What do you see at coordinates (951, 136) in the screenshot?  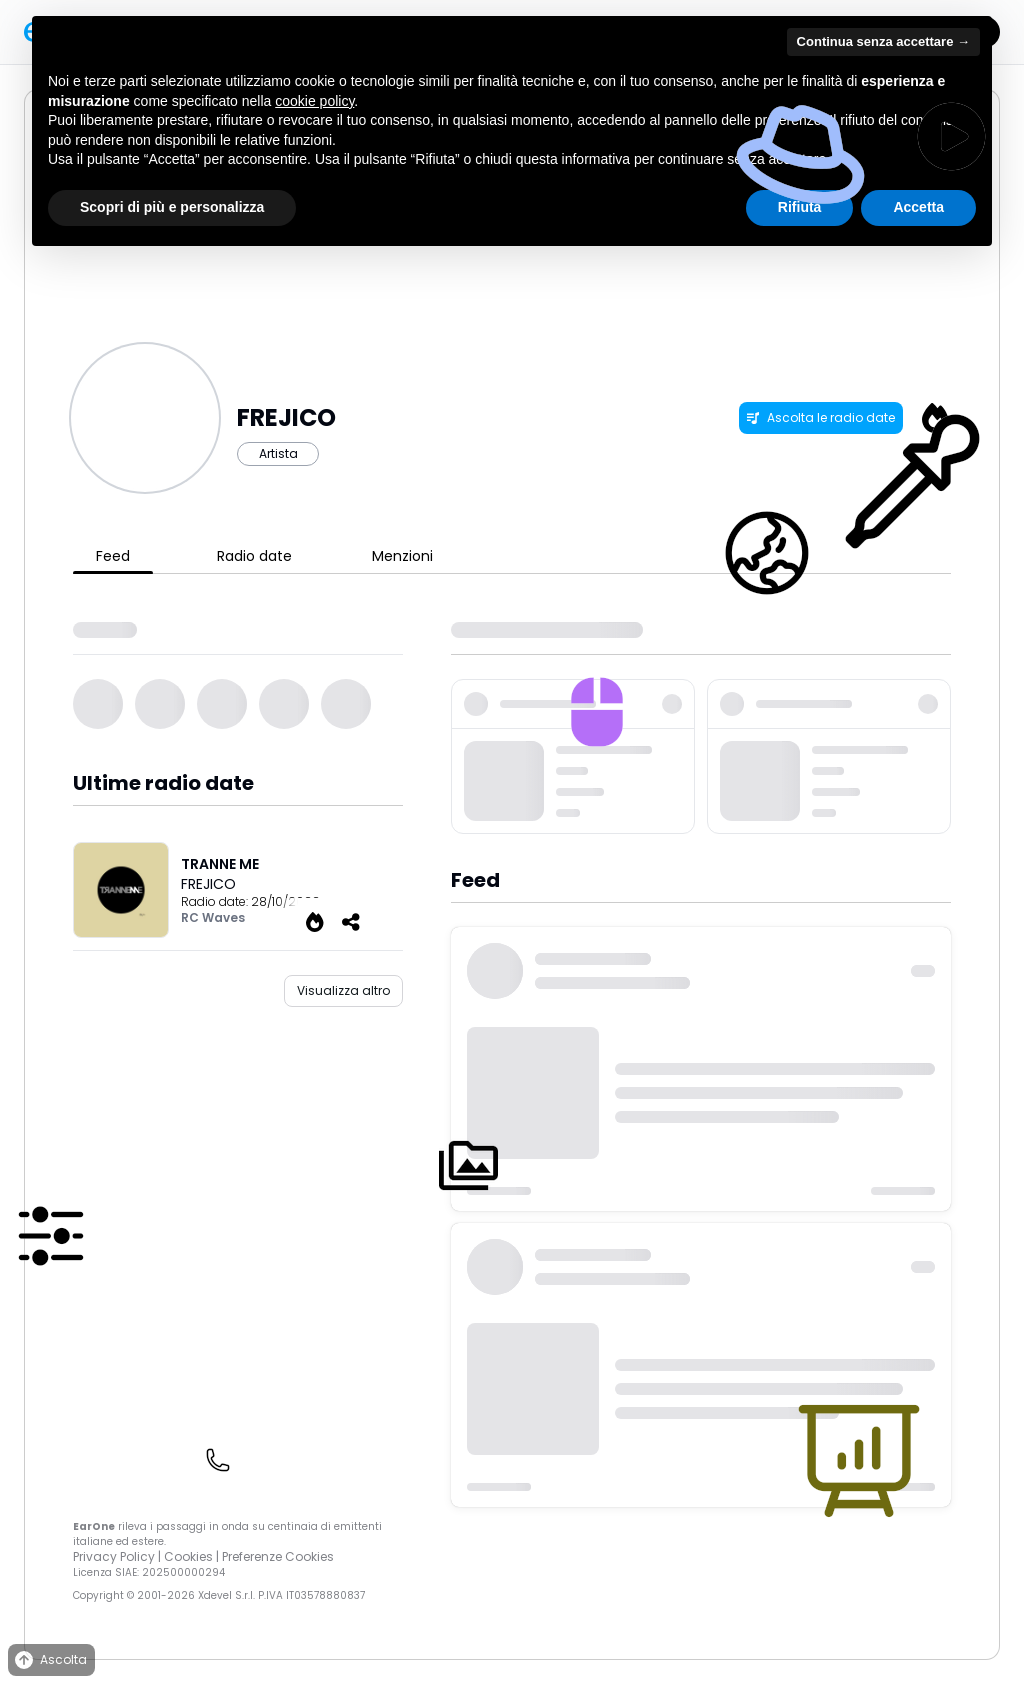 I see `play media or video content` at bounding box center [951, 136].